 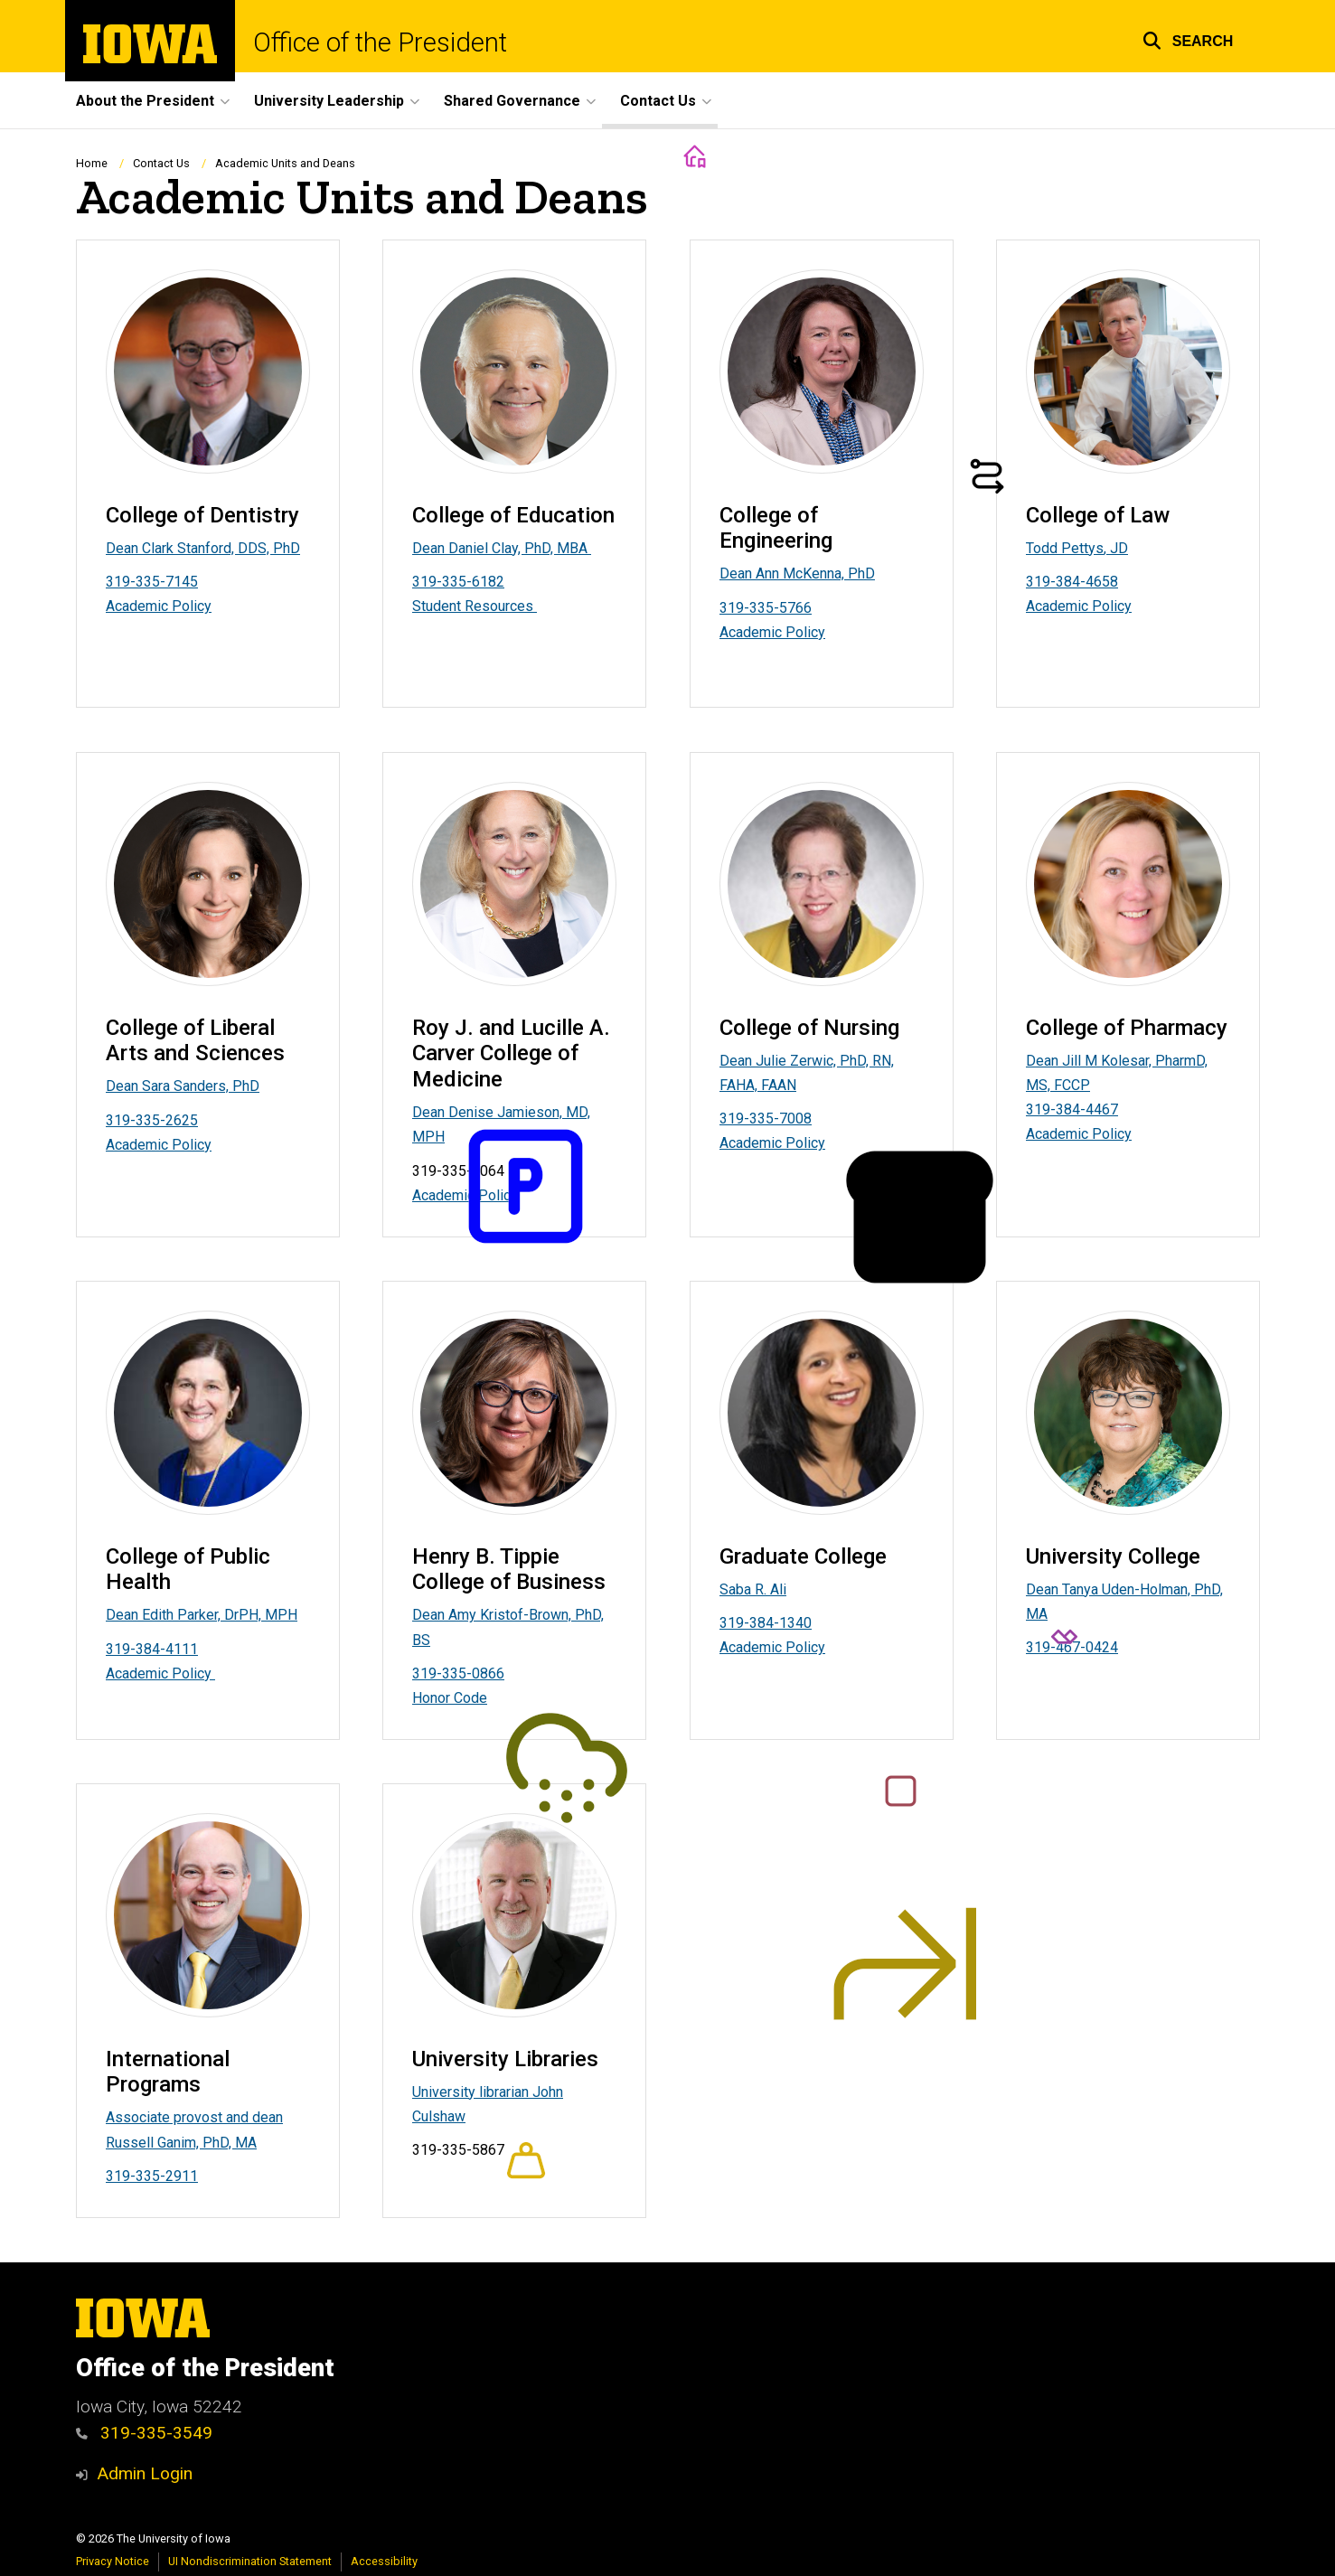 I want to click on indicates tumble dry setting for laundry, so click(x=900, y=1791).